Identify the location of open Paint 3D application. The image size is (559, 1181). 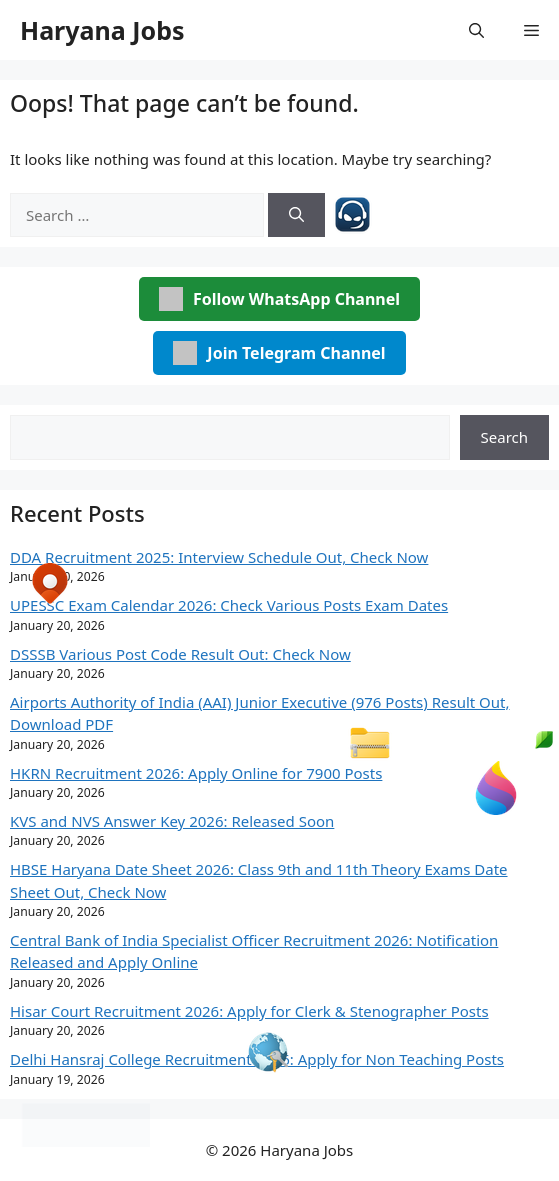
(496, 788).